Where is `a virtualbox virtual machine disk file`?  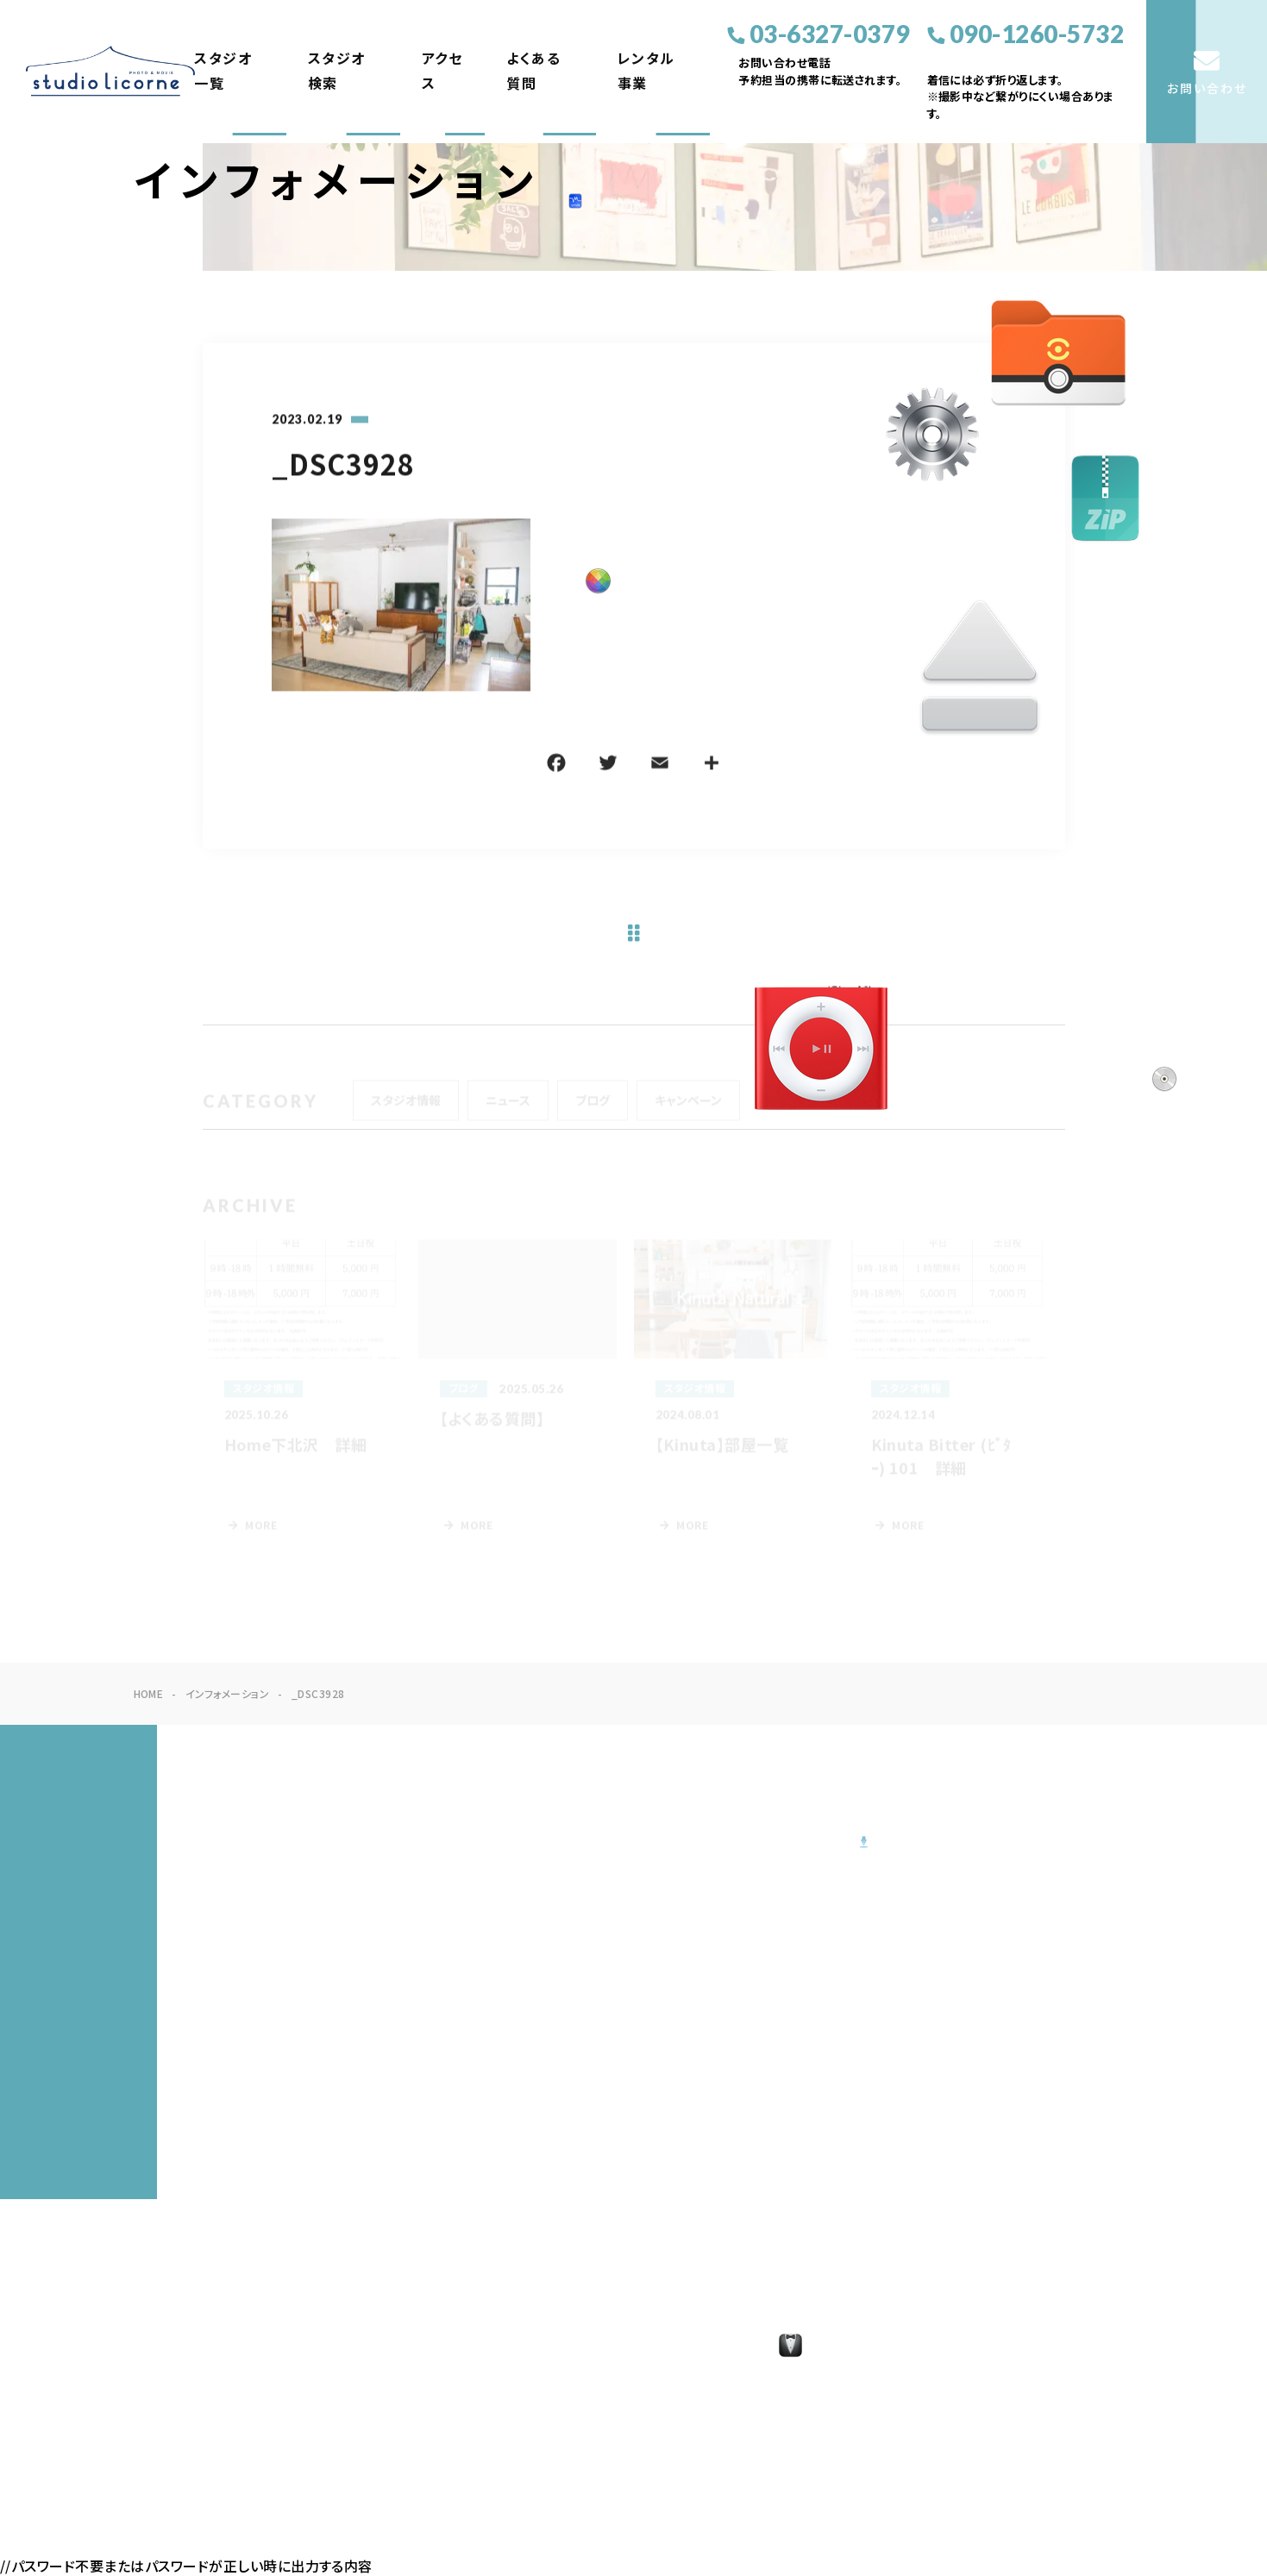 a virtualbox virtual machine disk file is located at coordinates (575, 201).